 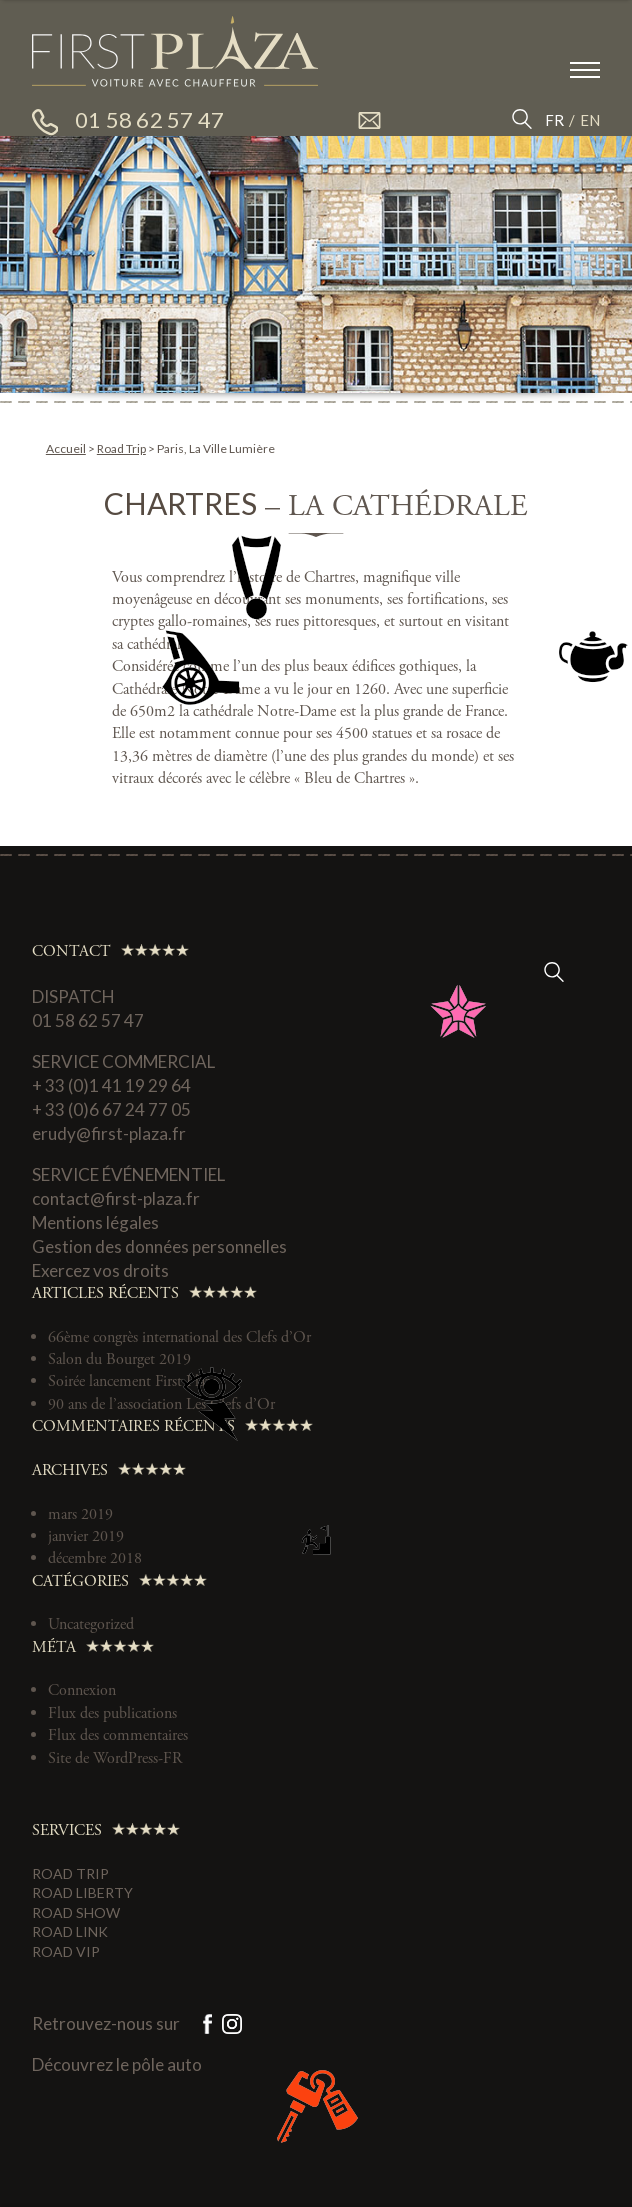 I want to click on access vehicle or car-related features, so click(x=317, y=2106).